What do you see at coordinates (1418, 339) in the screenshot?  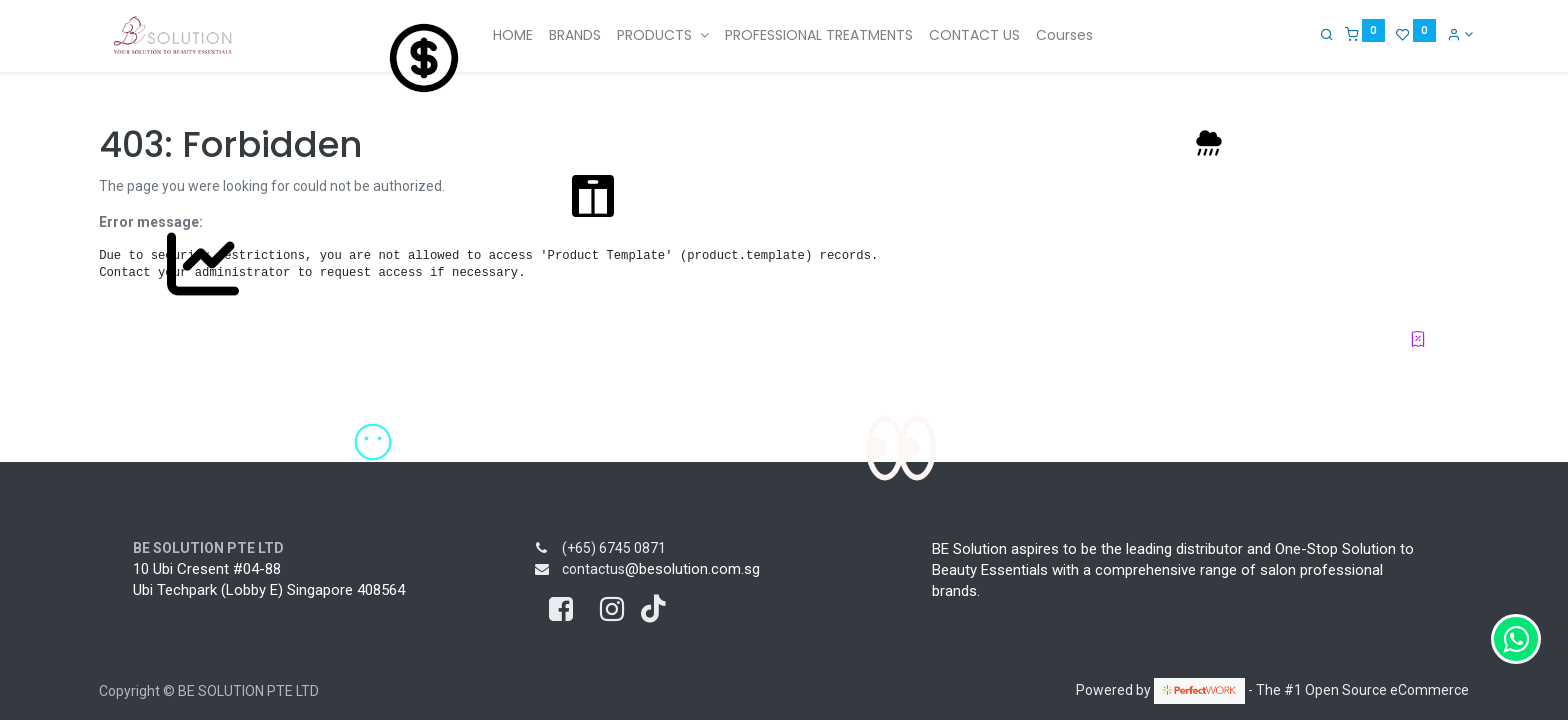 I see `view discount or coupon codes` at bounding box center [1418, 339].